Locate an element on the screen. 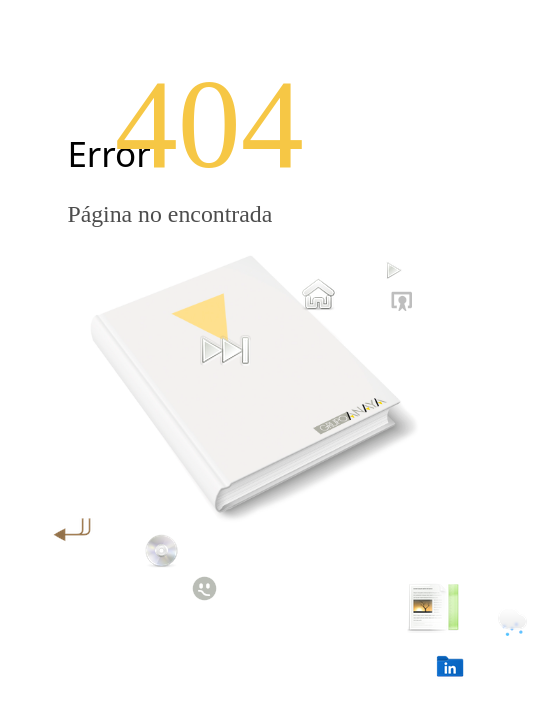  indicates confusion or uncertainty about an action is located at coordinates (204, 588).